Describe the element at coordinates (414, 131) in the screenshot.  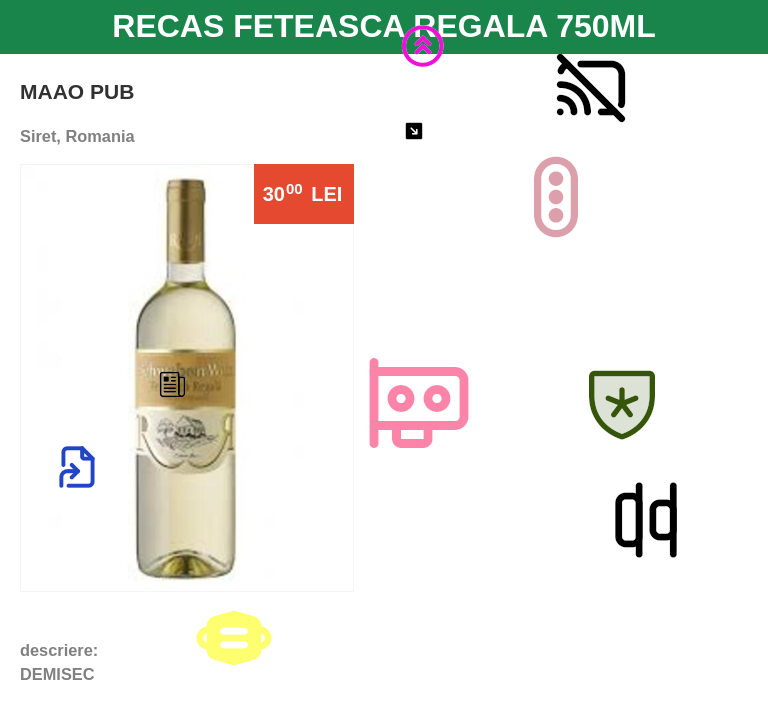
I see `navigate to the bottom-right section` at that location.